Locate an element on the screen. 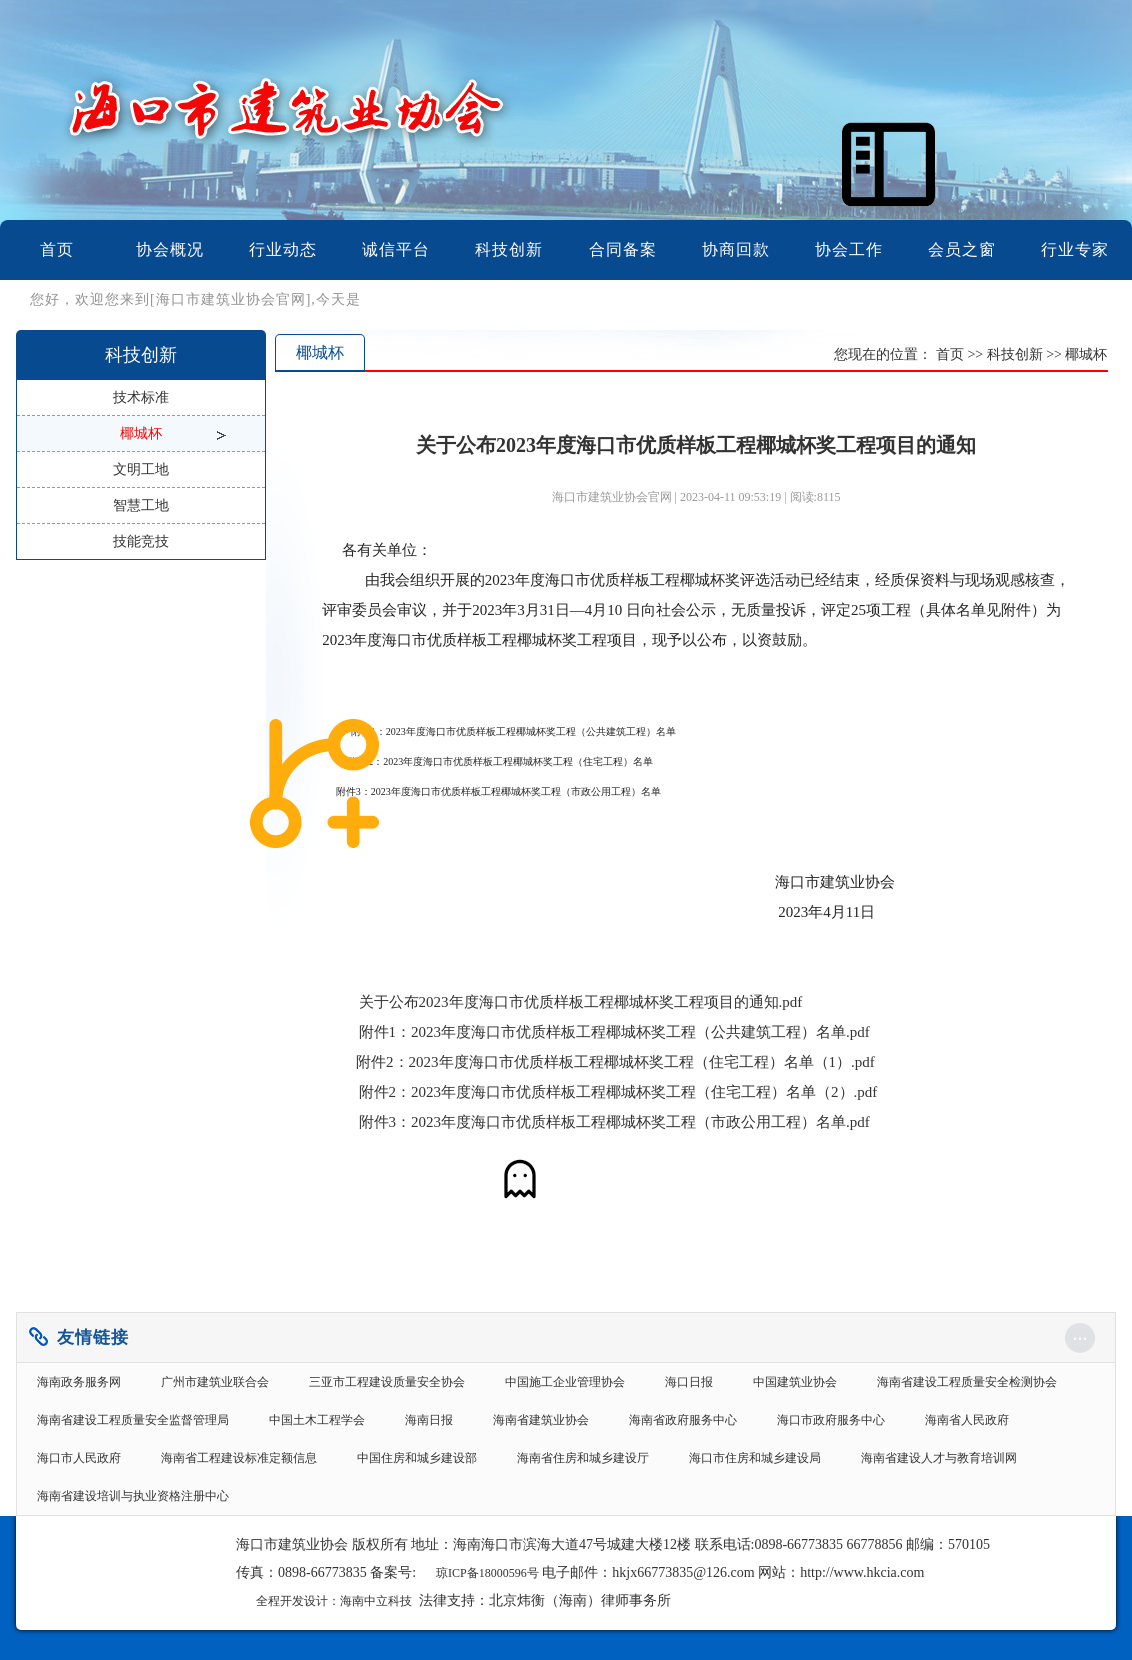 The width and height of the screenshot is (1132, 1660). create a new git branch is located at coordinates (314, 783).